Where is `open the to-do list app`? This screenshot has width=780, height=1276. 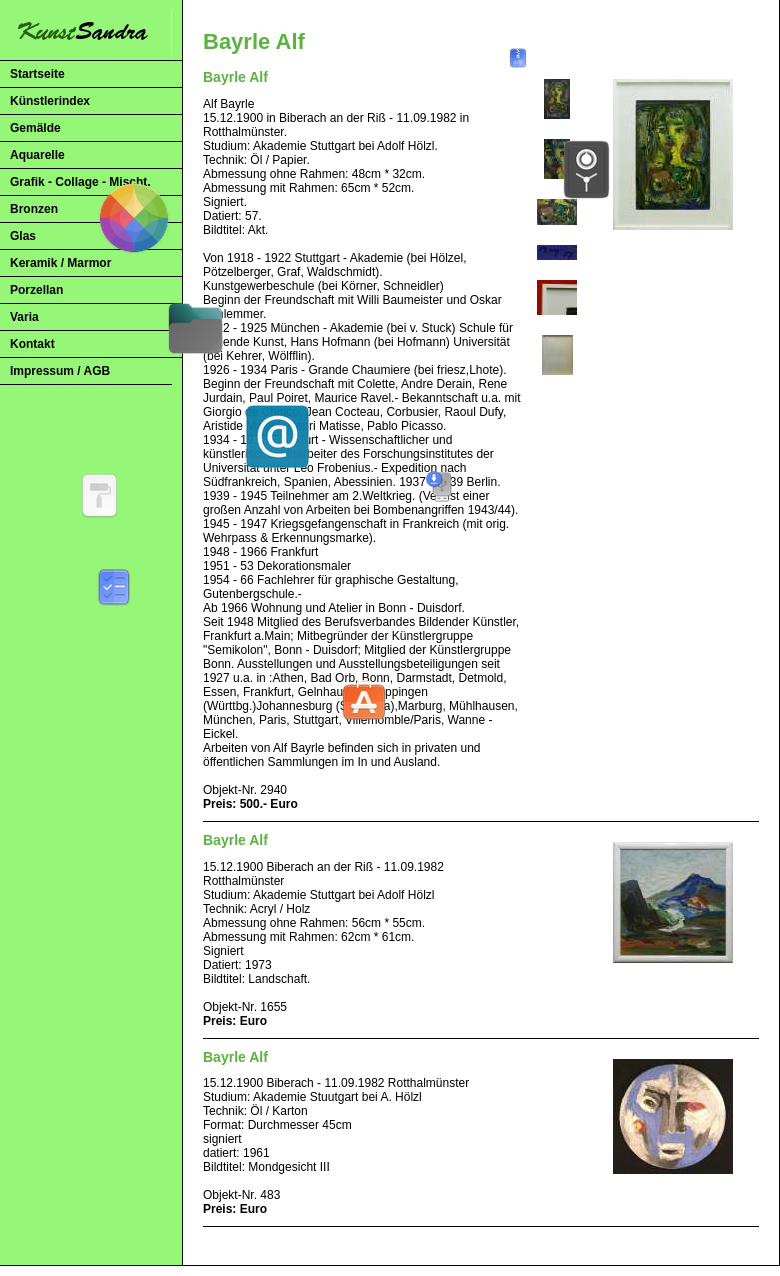 open the to-do list app is located at coordinates (114, 587).